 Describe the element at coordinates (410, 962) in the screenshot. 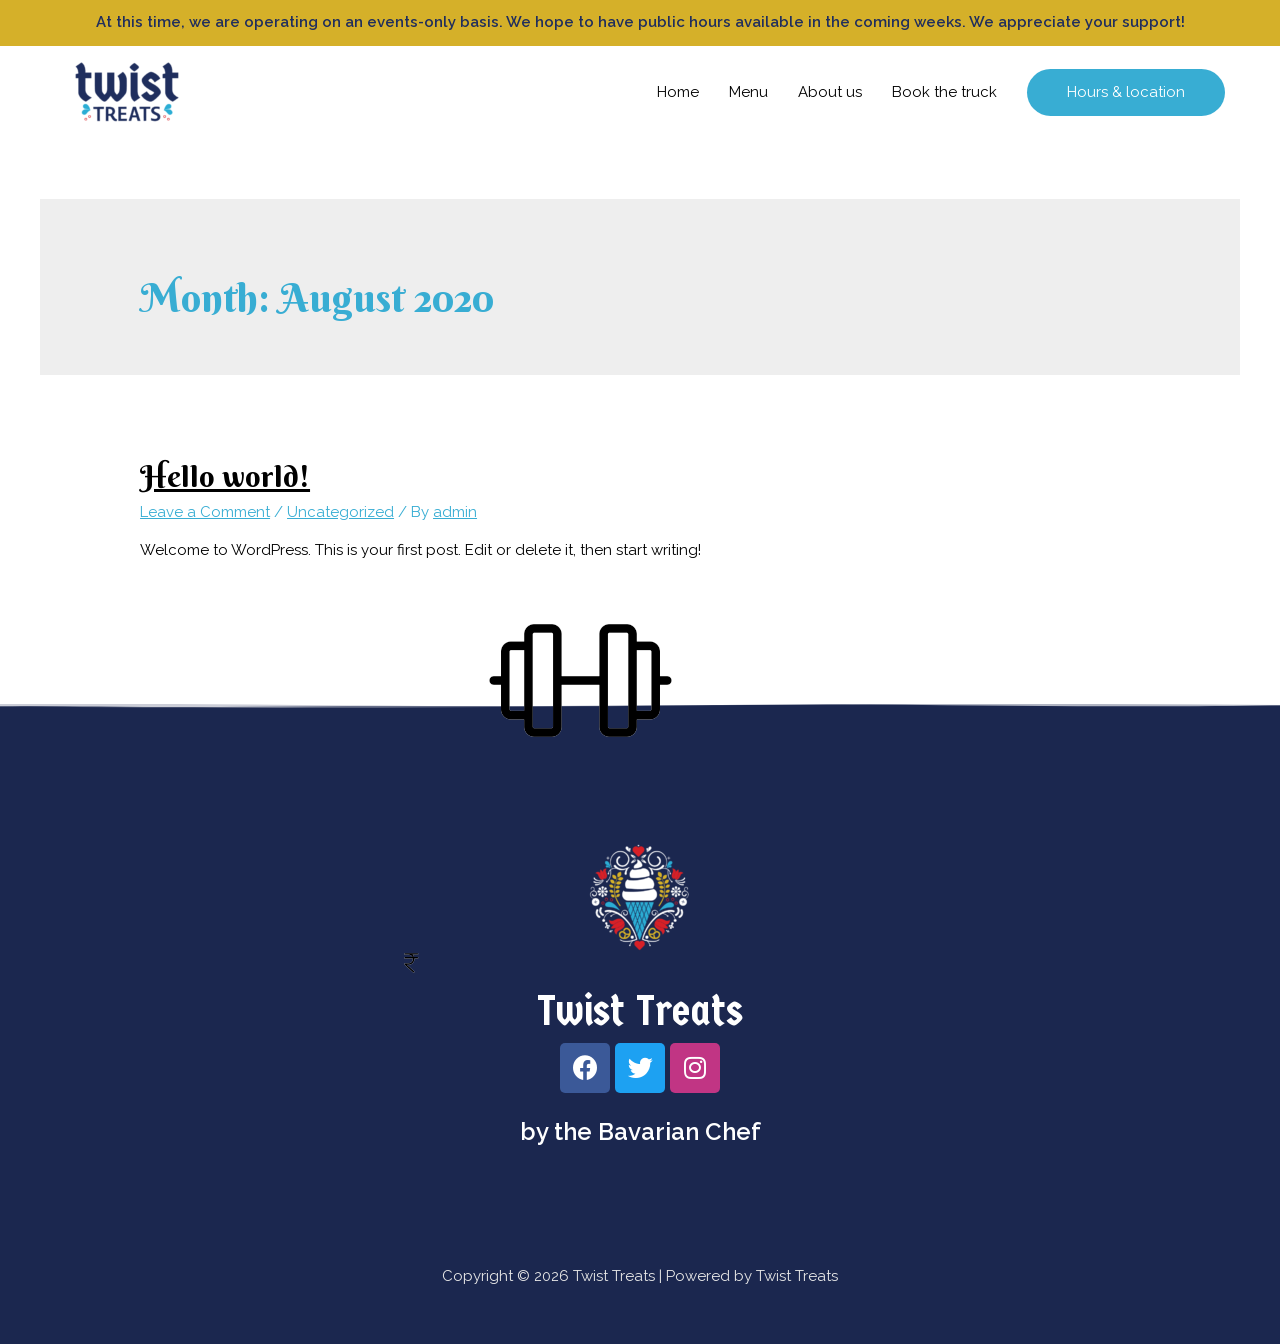

I see `view prices in Indian rupees` at that location.